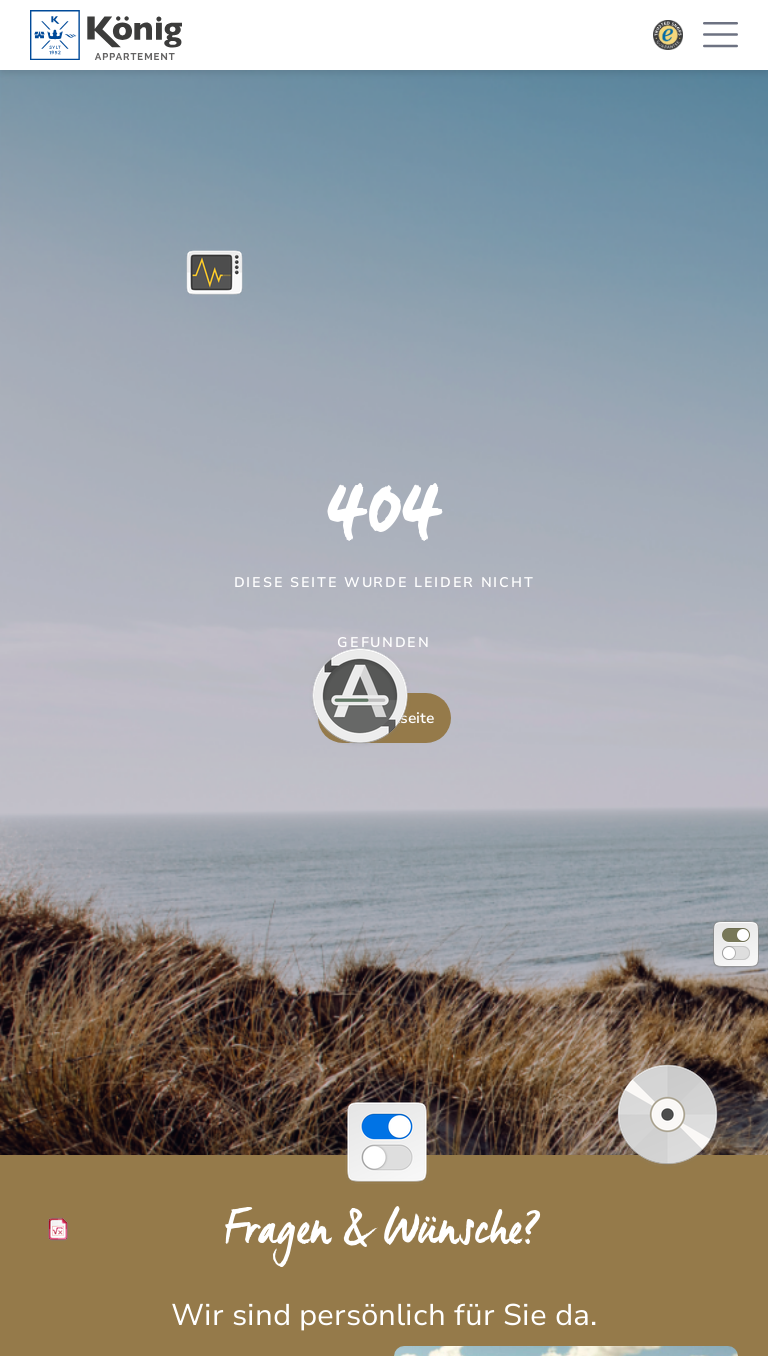 Image resolution: width=768 pixels, height=1356 pixels. I want to click on open the software update manager, so click(360, 696).